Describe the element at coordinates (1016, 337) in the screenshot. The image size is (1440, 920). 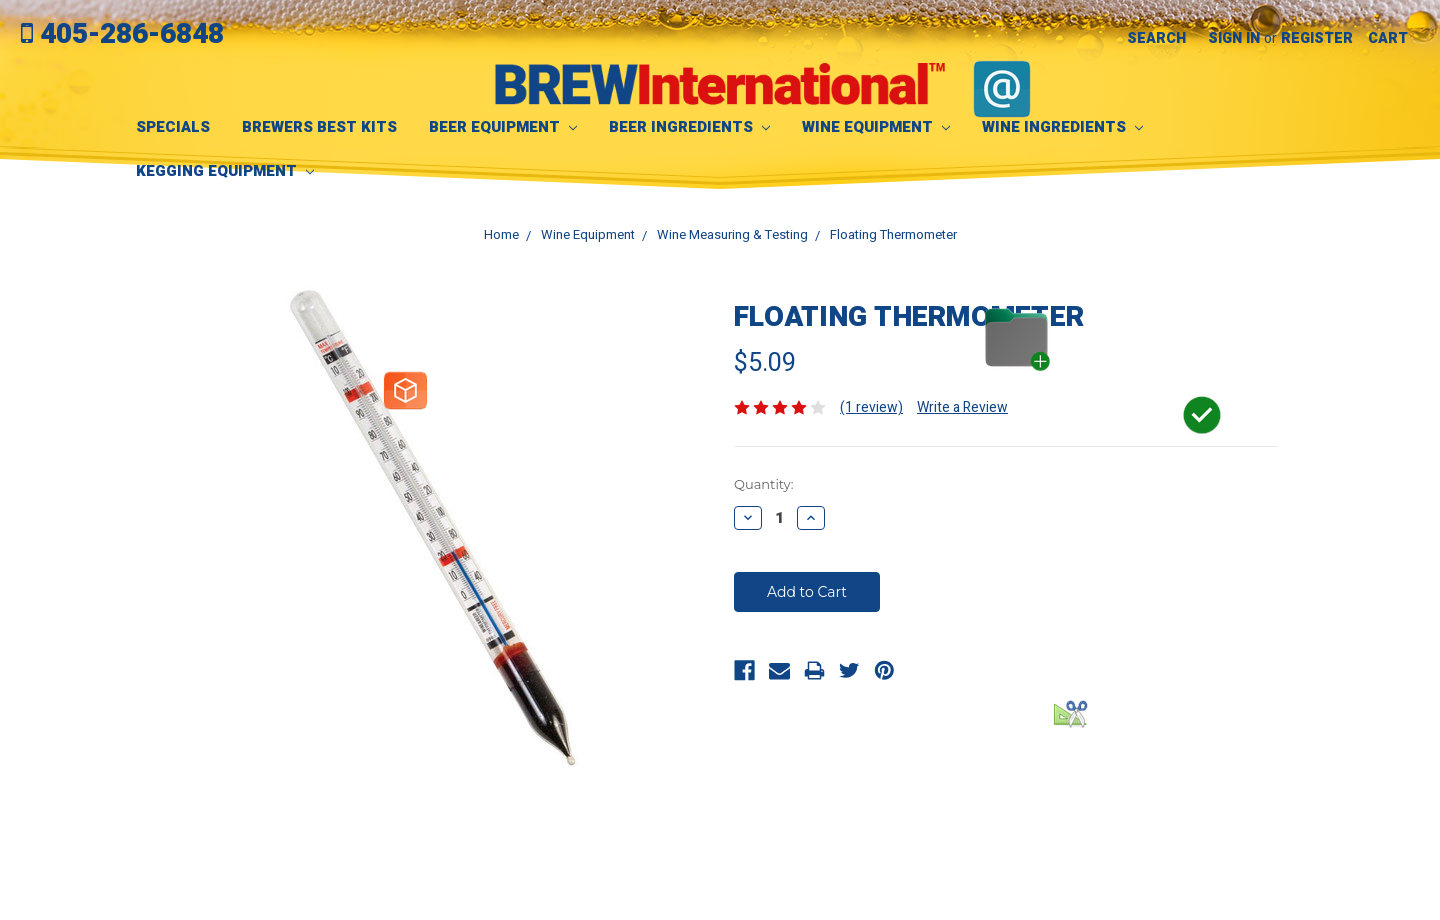
I see `create a new folder` at that location.